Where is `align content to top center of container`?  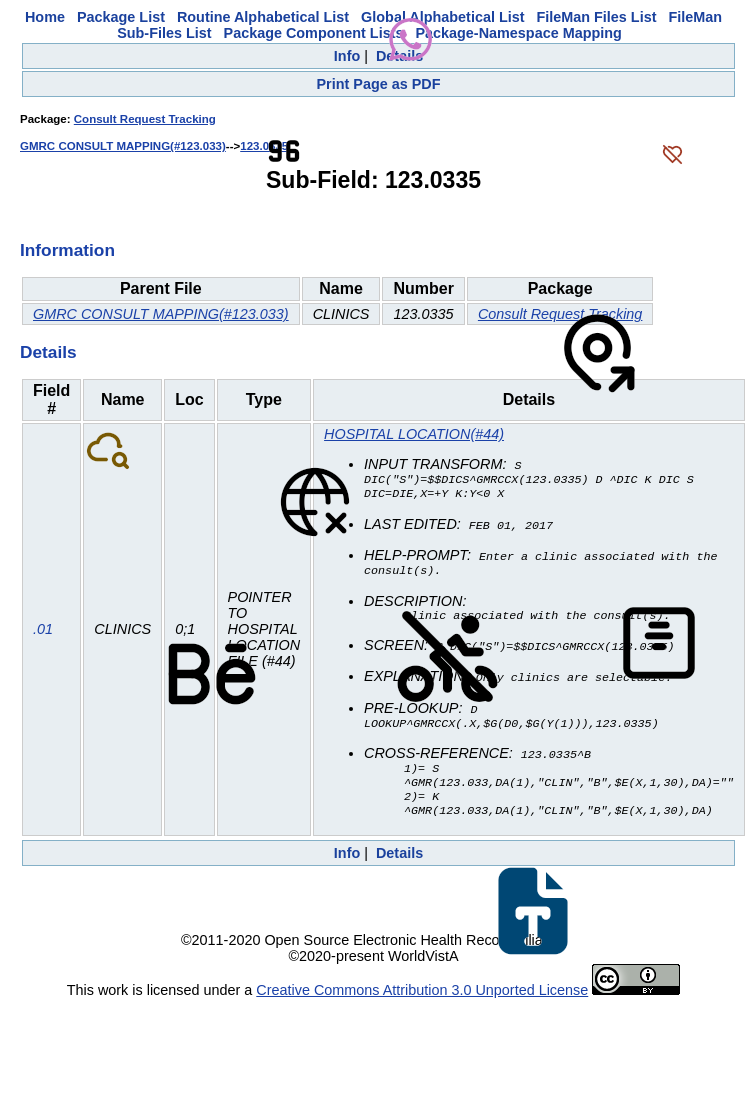 align content to top center of container is located at coordinates (659, 643).